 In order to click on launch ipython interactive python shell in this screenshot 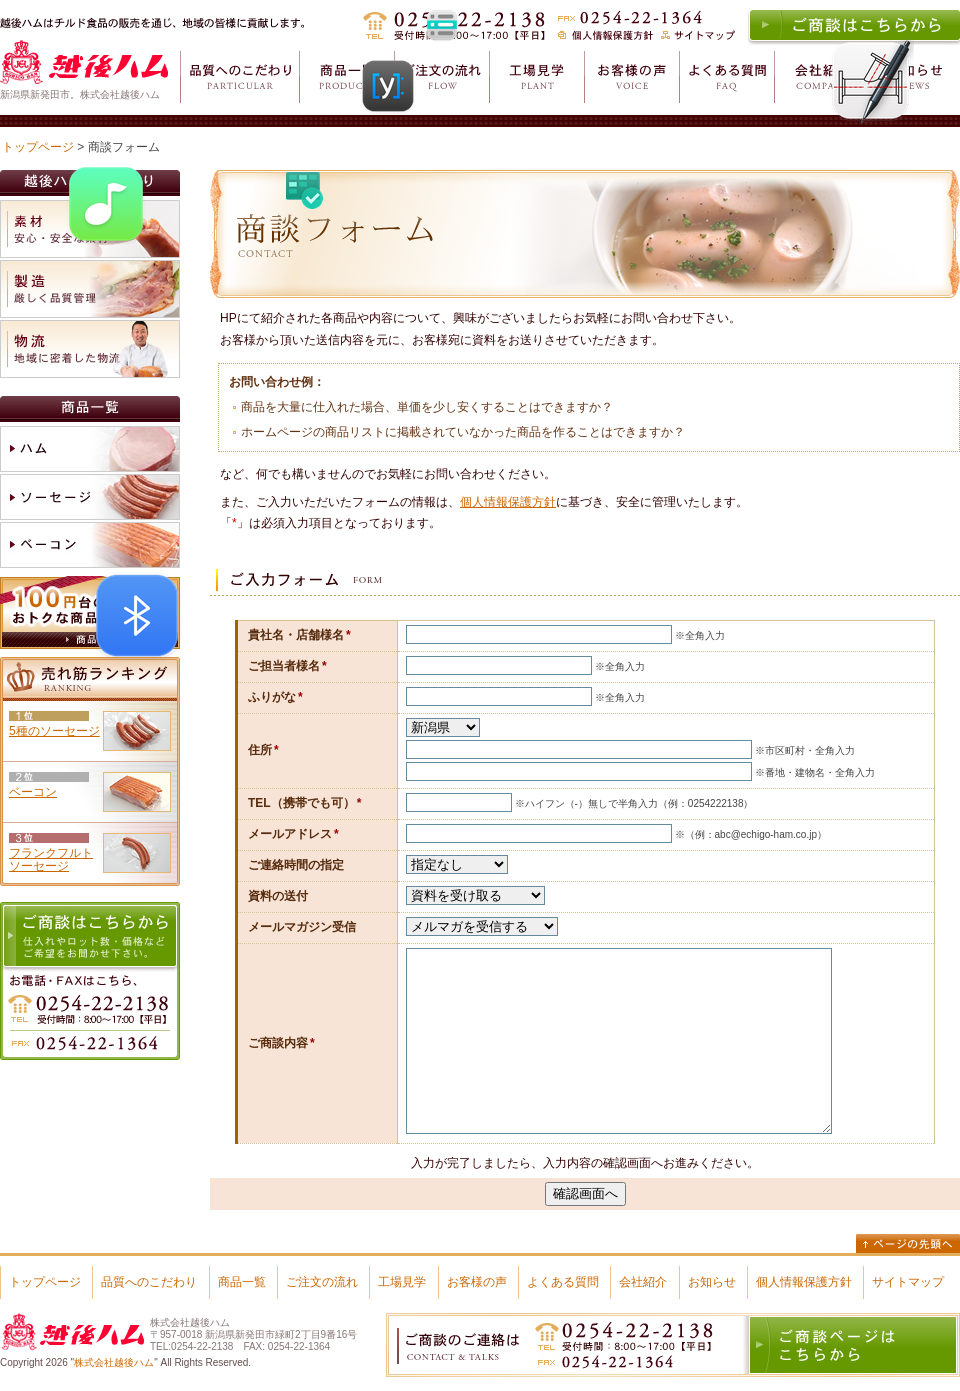, I will do `click(388, 86)`.